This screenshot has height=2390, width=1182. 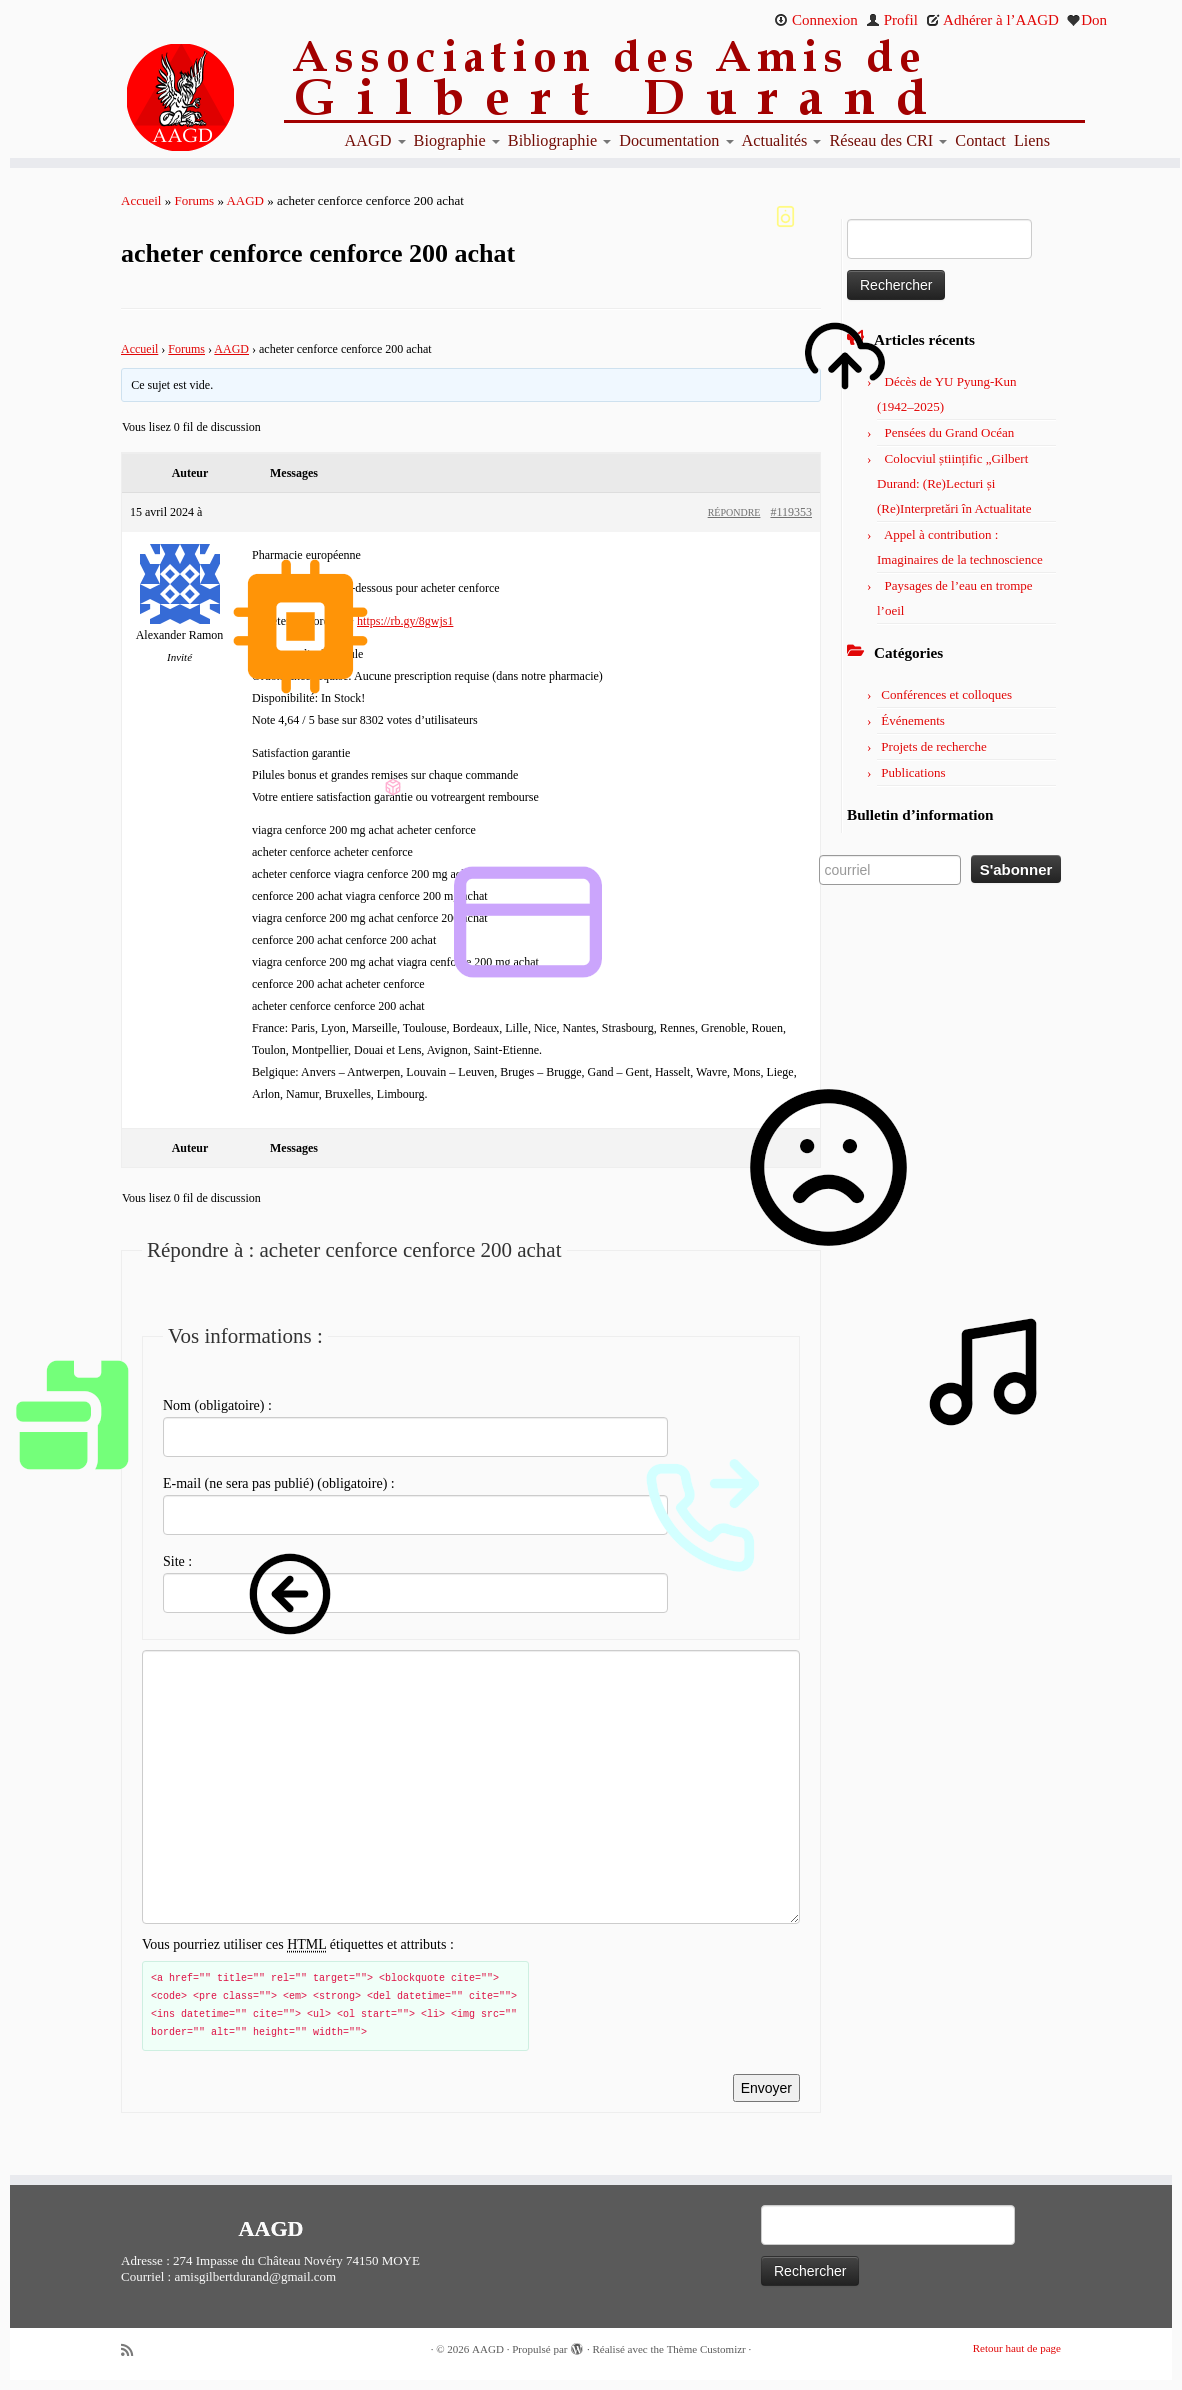 I want to click on manage payment methods, so click(x=528, y=922).